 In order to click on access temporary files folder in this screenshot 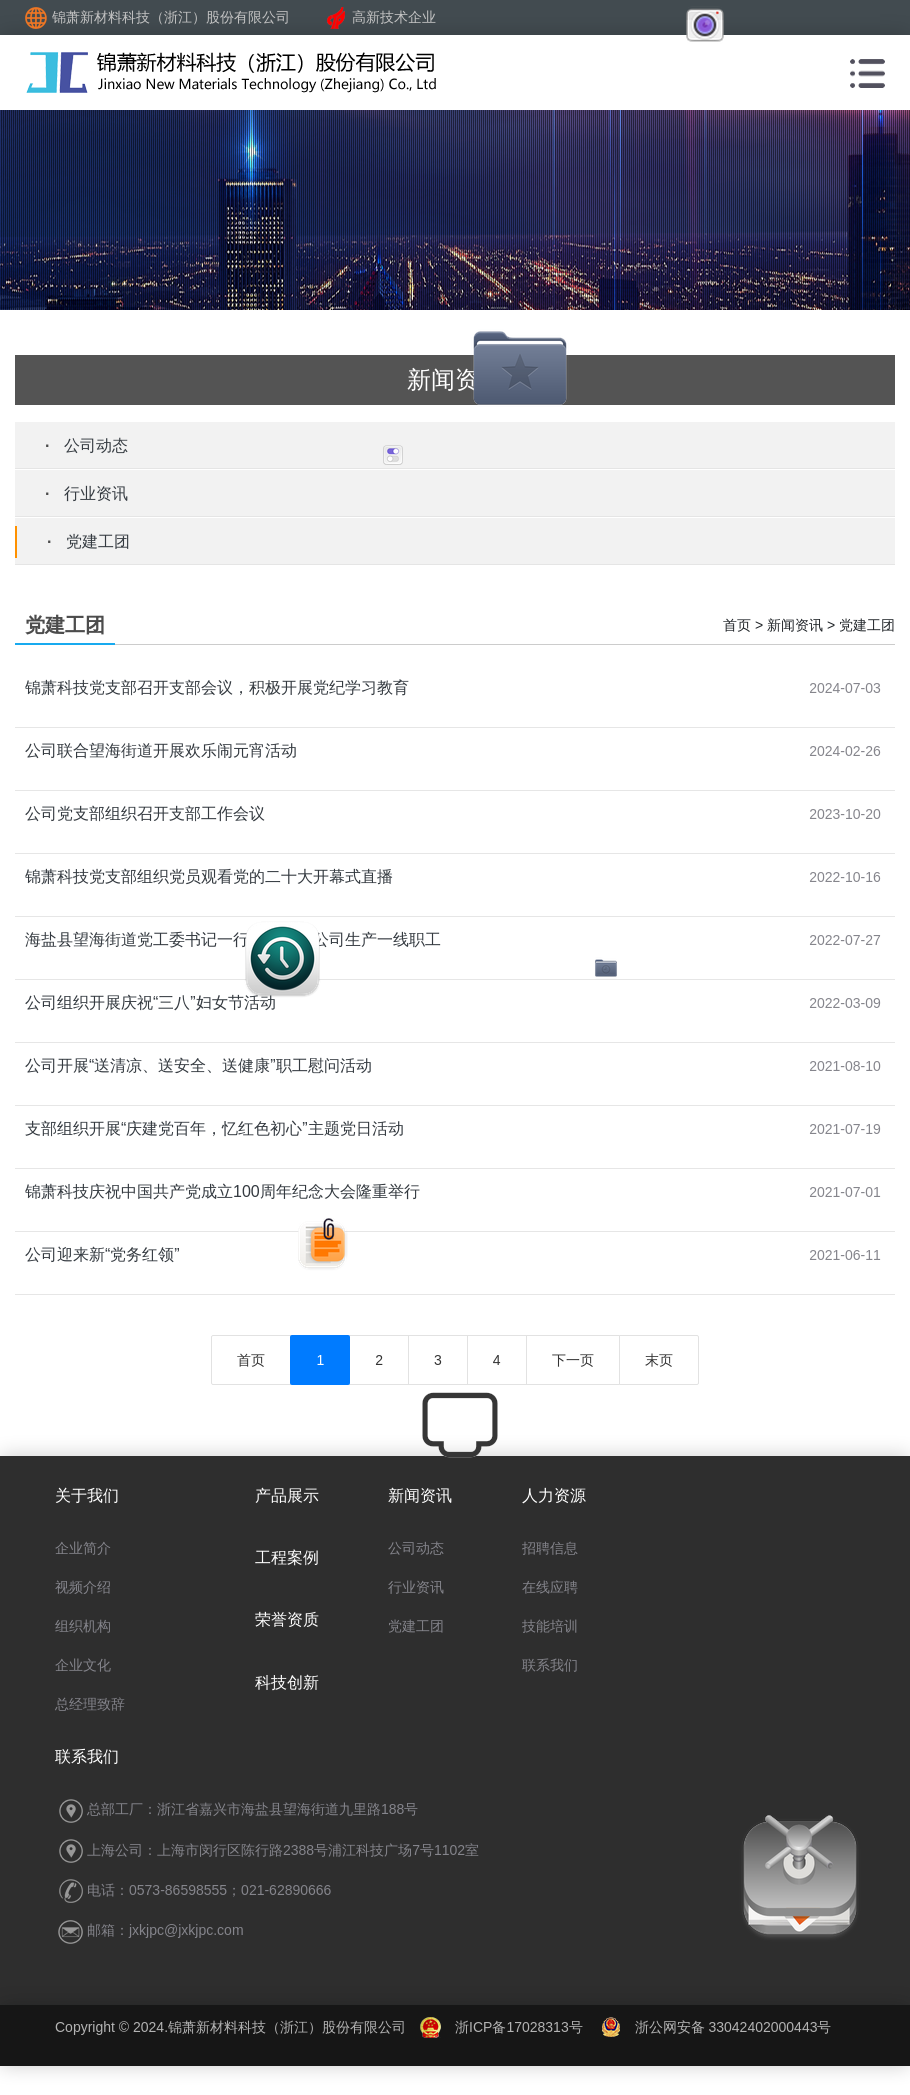, I will do `click(606, 968)`.